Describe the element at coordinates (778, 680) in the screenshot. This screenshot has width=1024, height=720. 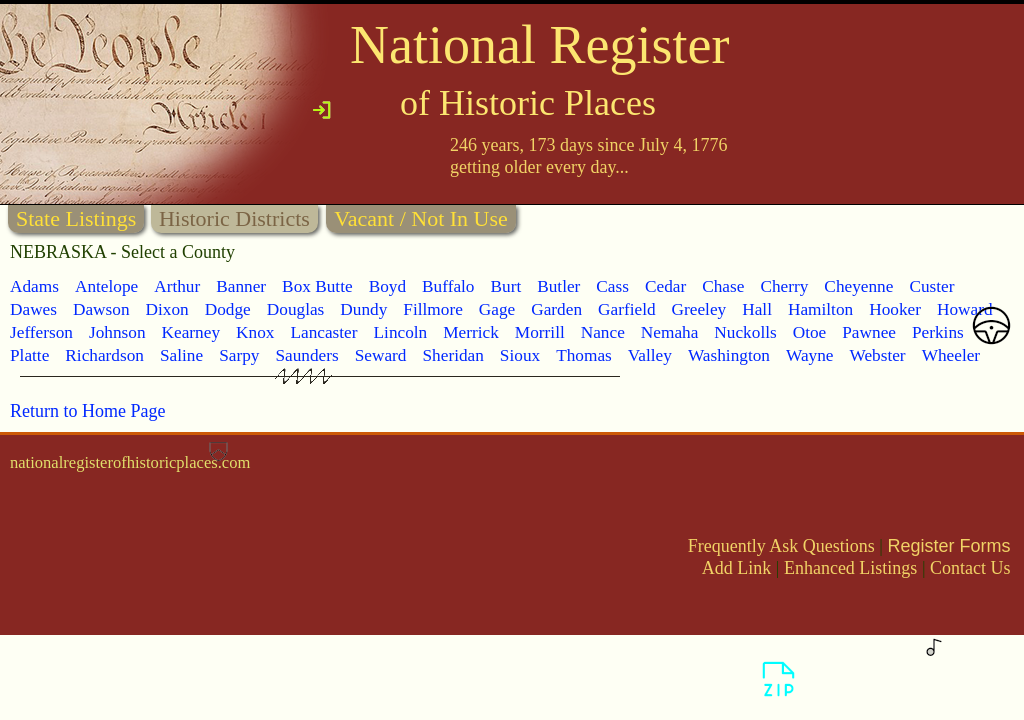
I see `compressed file or archive` at that location.